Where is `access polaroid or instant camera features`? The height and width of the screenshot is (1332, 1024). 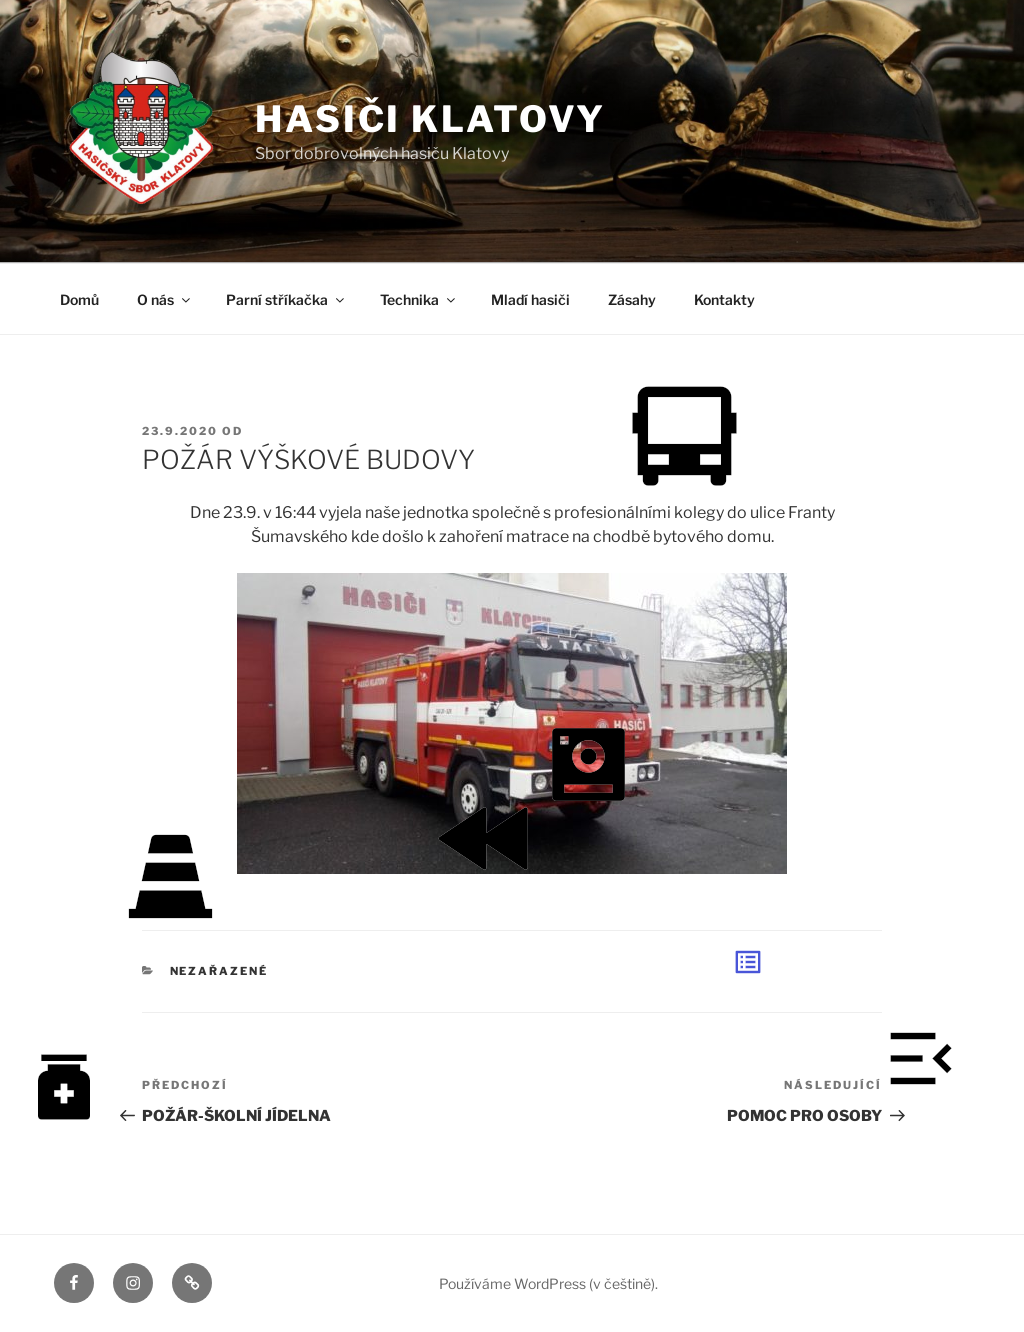 access polaroid or instant camera features is located at coordinates (588, 764).